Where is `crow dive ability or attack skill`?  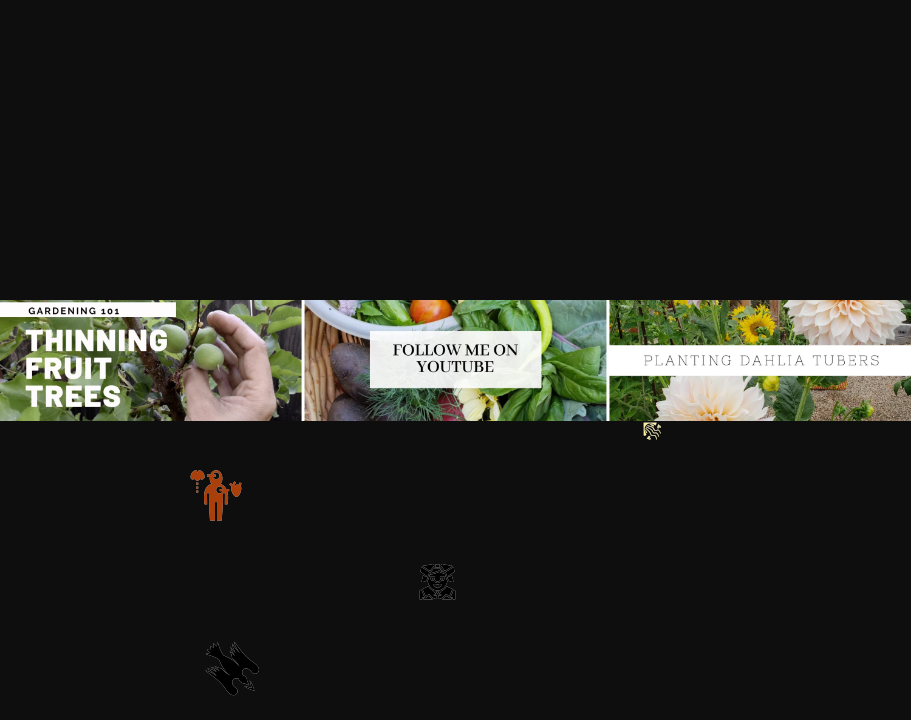
crow dive ability or attack skill is located at coordinates (232, 668).